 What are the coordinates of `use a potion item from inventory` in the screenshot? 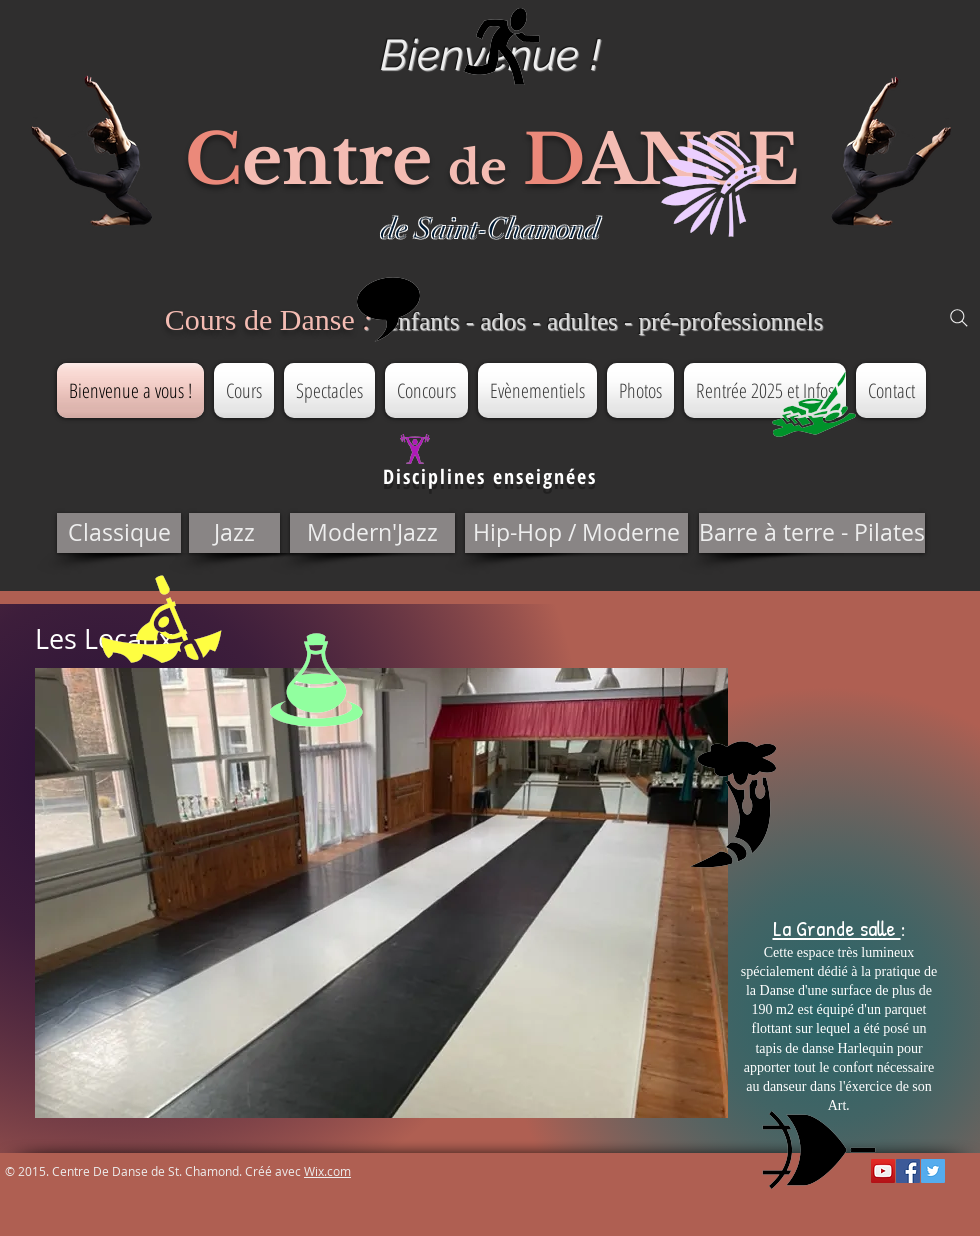 It's located at (316, 680).